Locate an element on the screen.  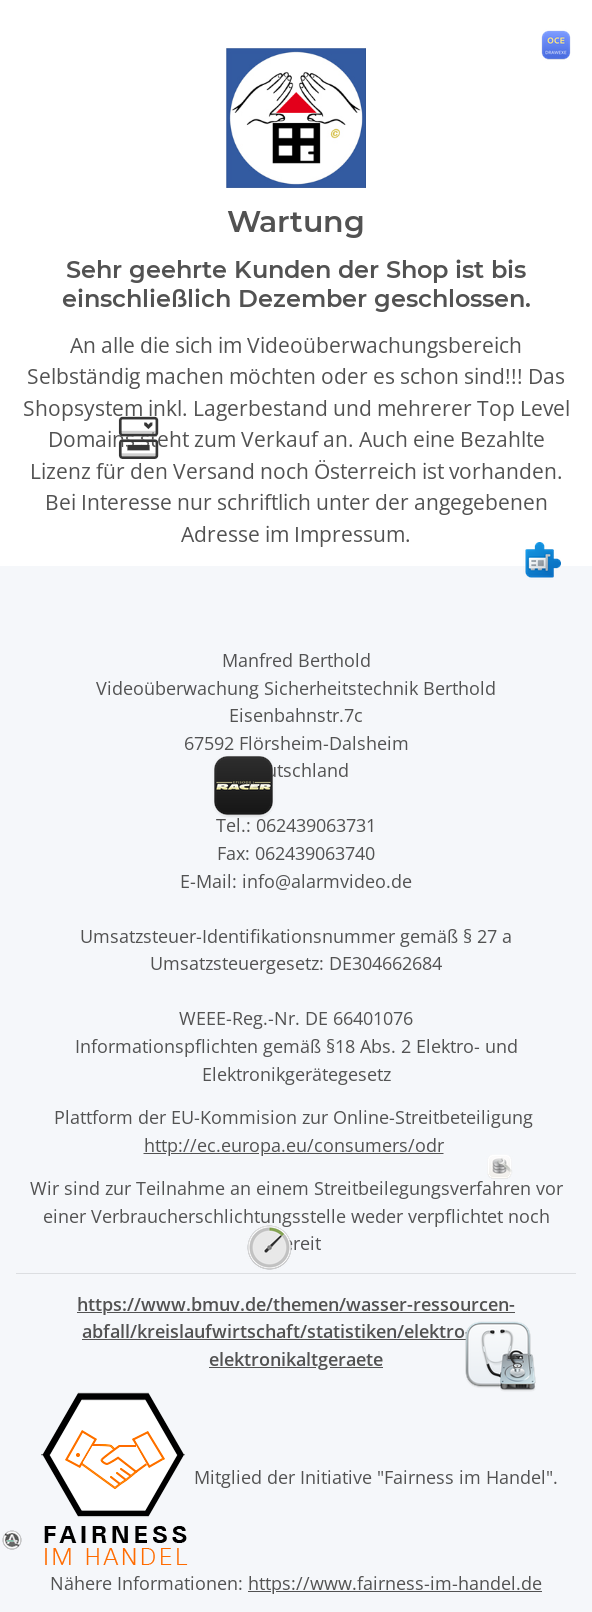
open Disk Utility to manage storage drives is located at coordinates (498, 1354).